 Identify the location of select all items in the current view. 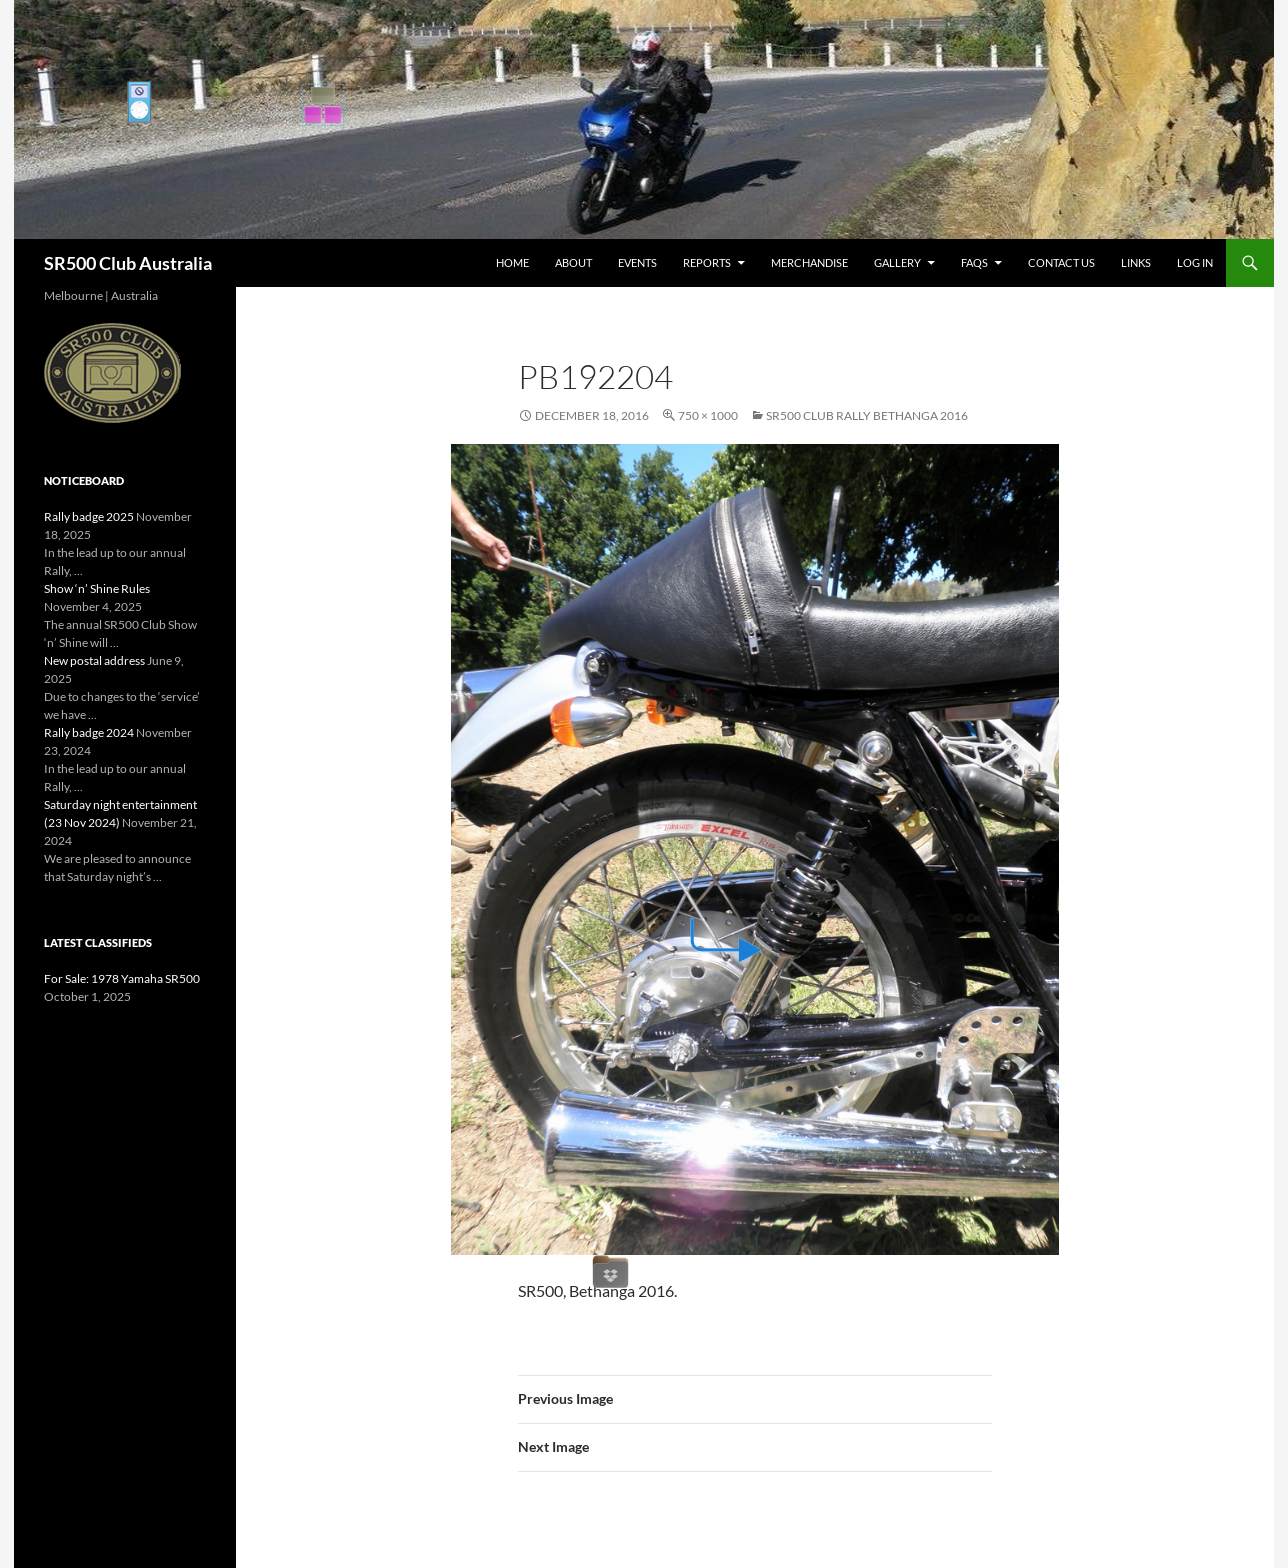
(323, 105).